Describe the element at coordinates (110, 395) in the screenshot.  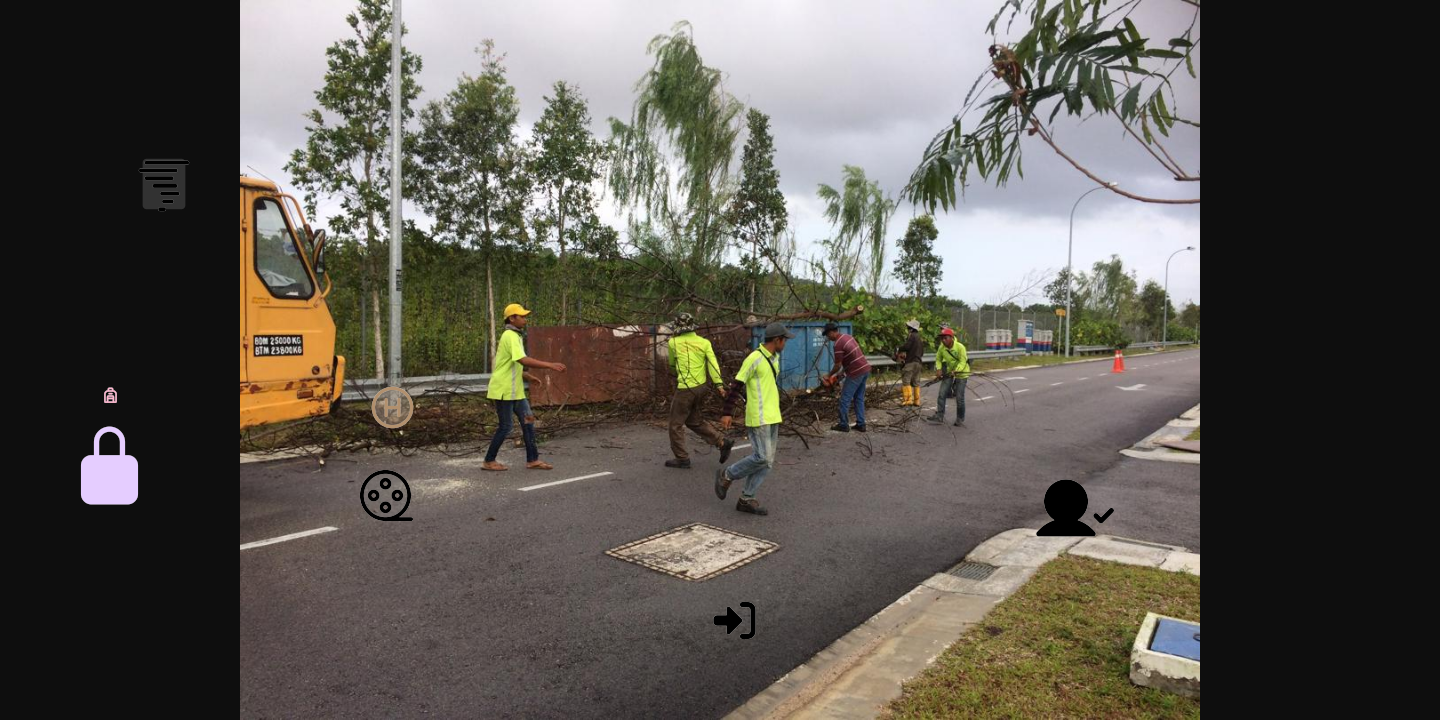
I see `access your inventory or stored items` at that location.